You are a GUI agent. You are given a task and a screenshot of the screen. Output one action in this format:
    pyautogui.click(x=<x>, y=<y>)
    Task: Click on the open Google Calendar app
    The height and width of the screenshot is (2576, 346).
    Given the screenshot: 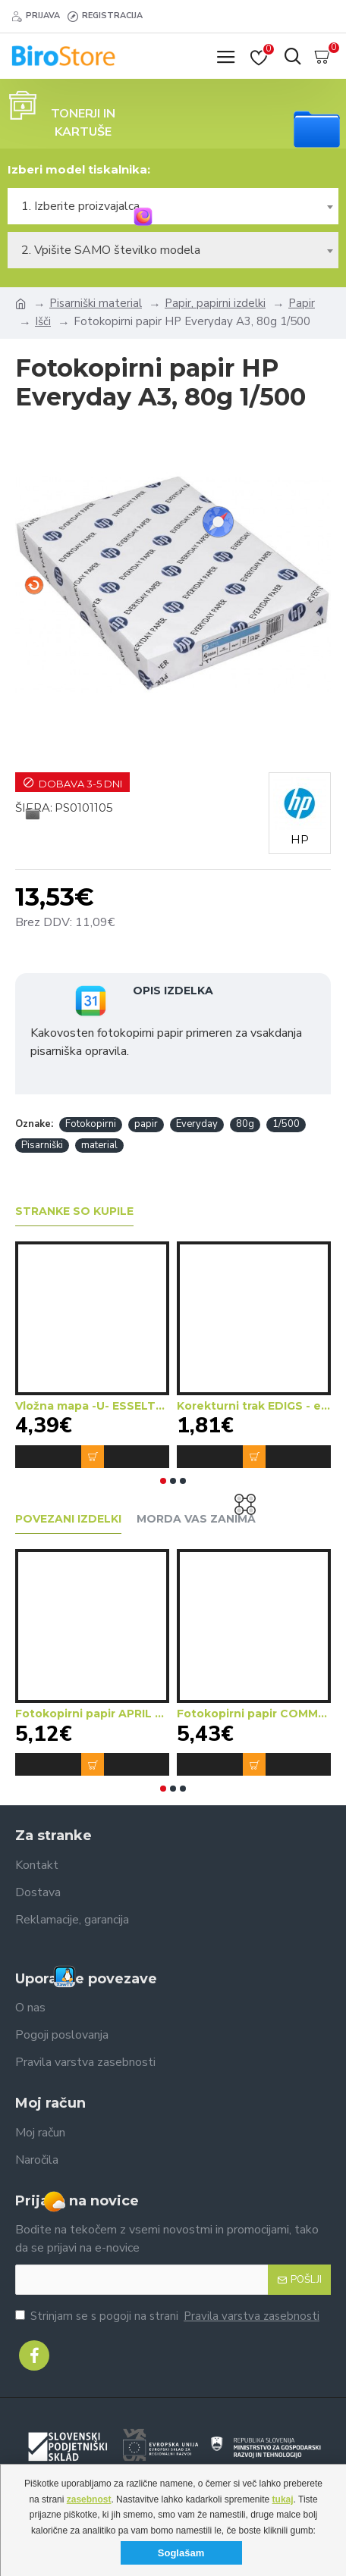 What is the action you would take?
    pyautogui.click(x=90, y=1000)
    